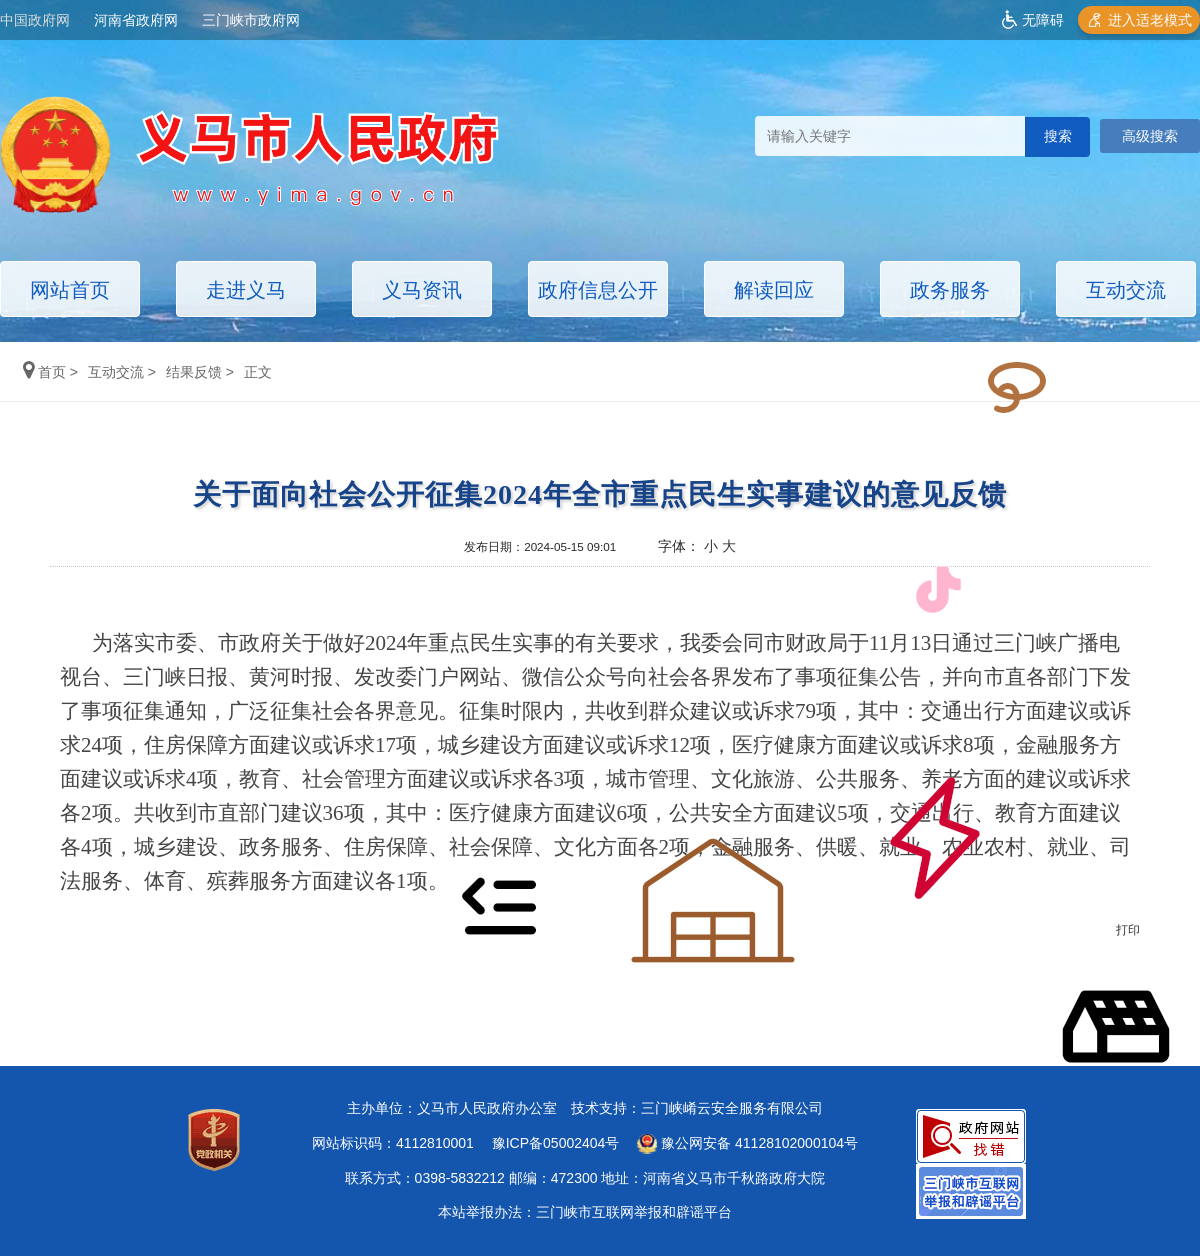 Image resolution: width=1200 pixels, height=1256 pixels. Describe the element at coordinates (1116, 1030) in the screenshot. I see `access solar energy or roof panel settings` at that location.